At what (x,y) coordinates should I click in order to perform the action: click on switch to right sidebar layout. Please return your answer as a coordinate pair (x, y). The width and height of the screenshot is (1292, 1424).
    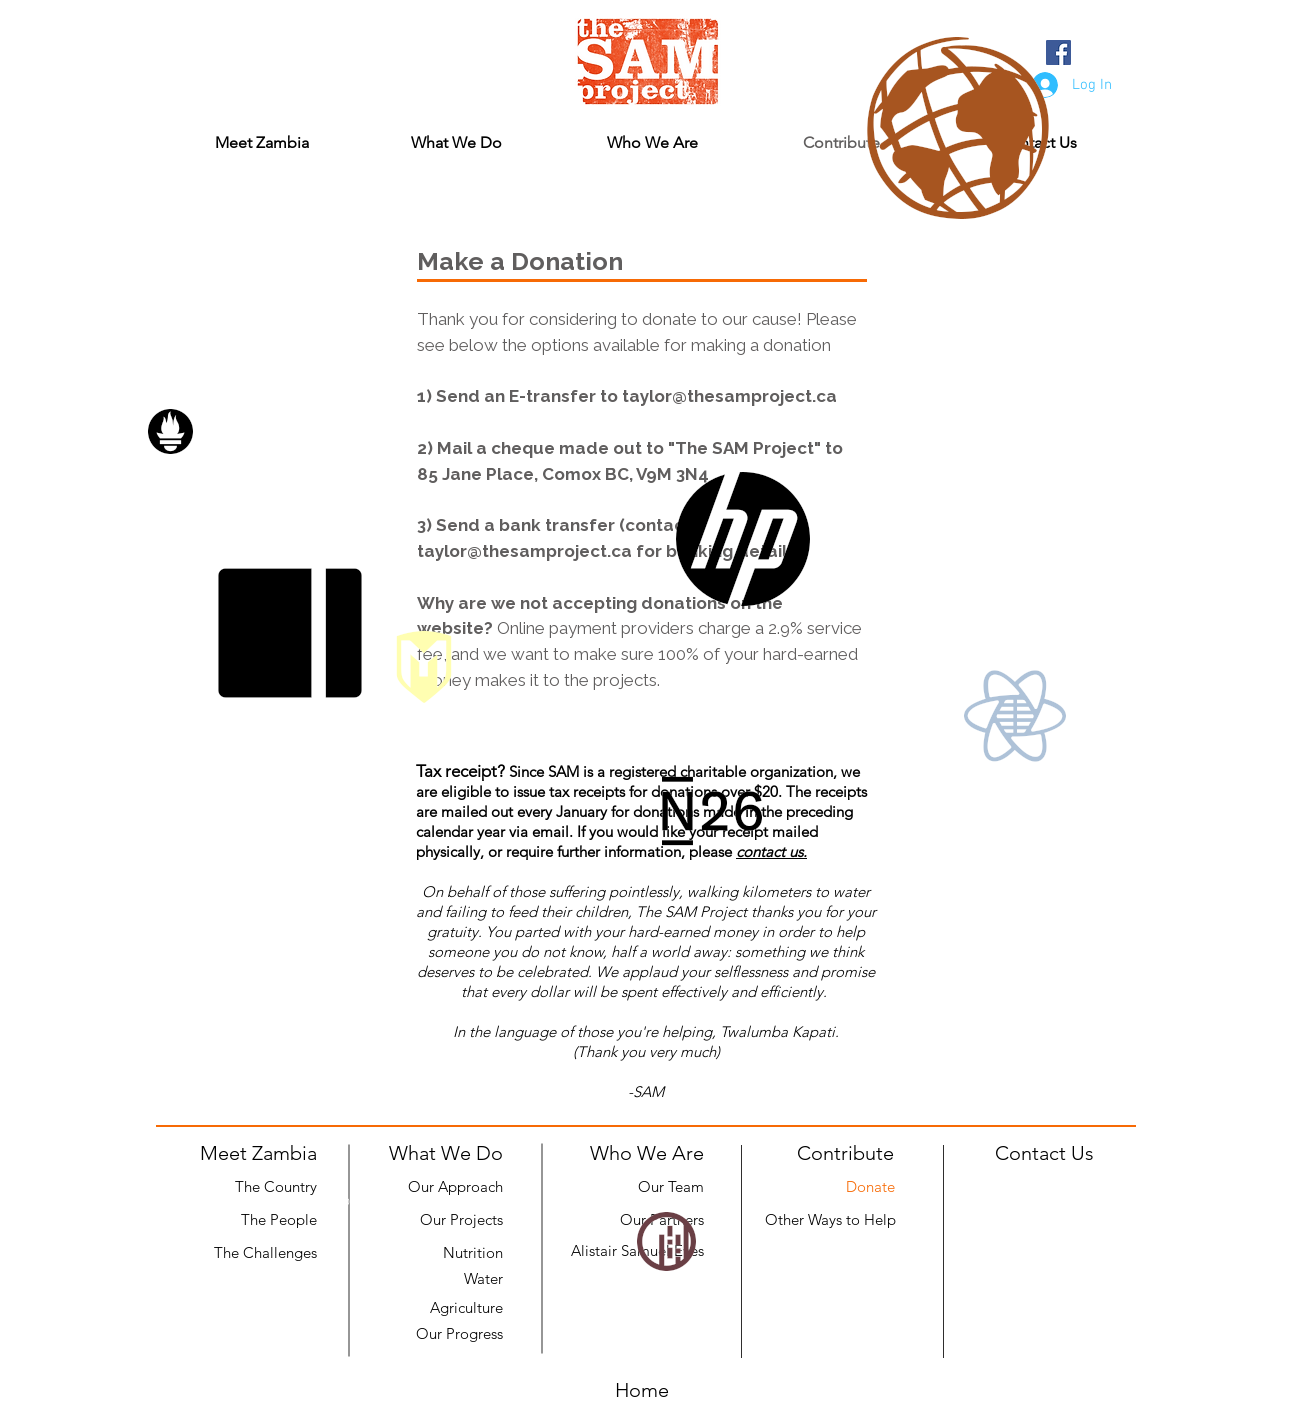
    Looking at the image, I should click on (290, 633).